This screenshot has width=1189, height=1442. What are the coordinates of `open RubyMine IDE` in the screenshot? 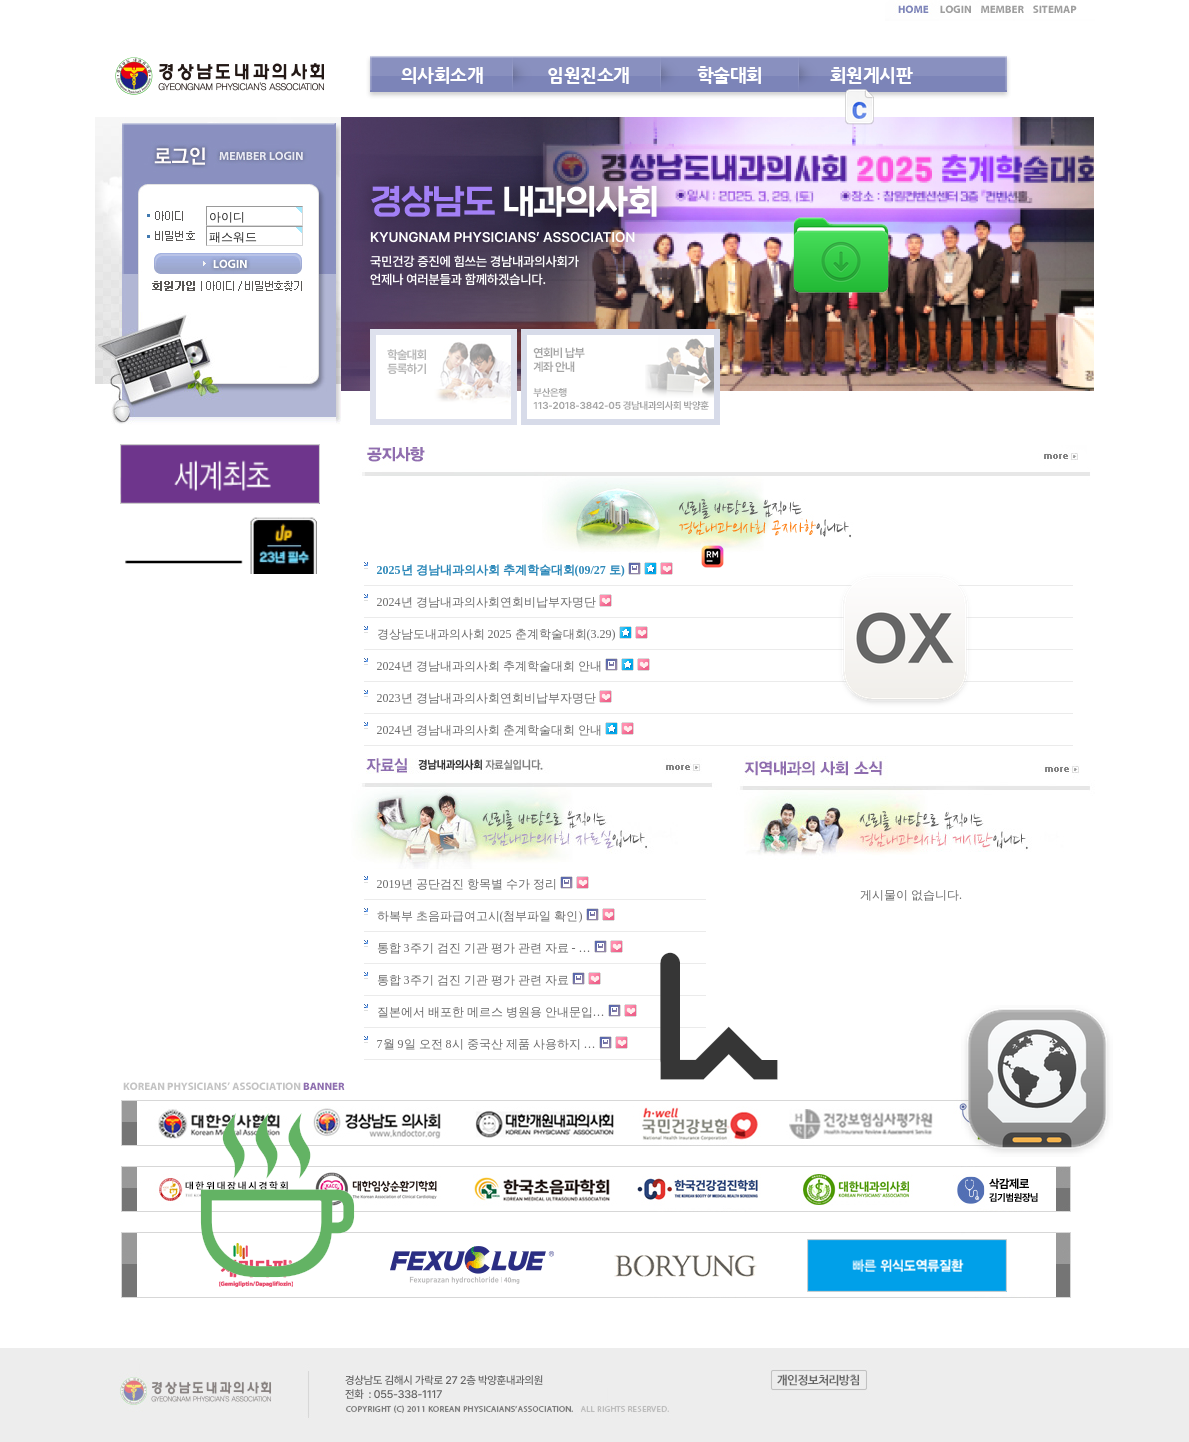 It's located at (712, 556).